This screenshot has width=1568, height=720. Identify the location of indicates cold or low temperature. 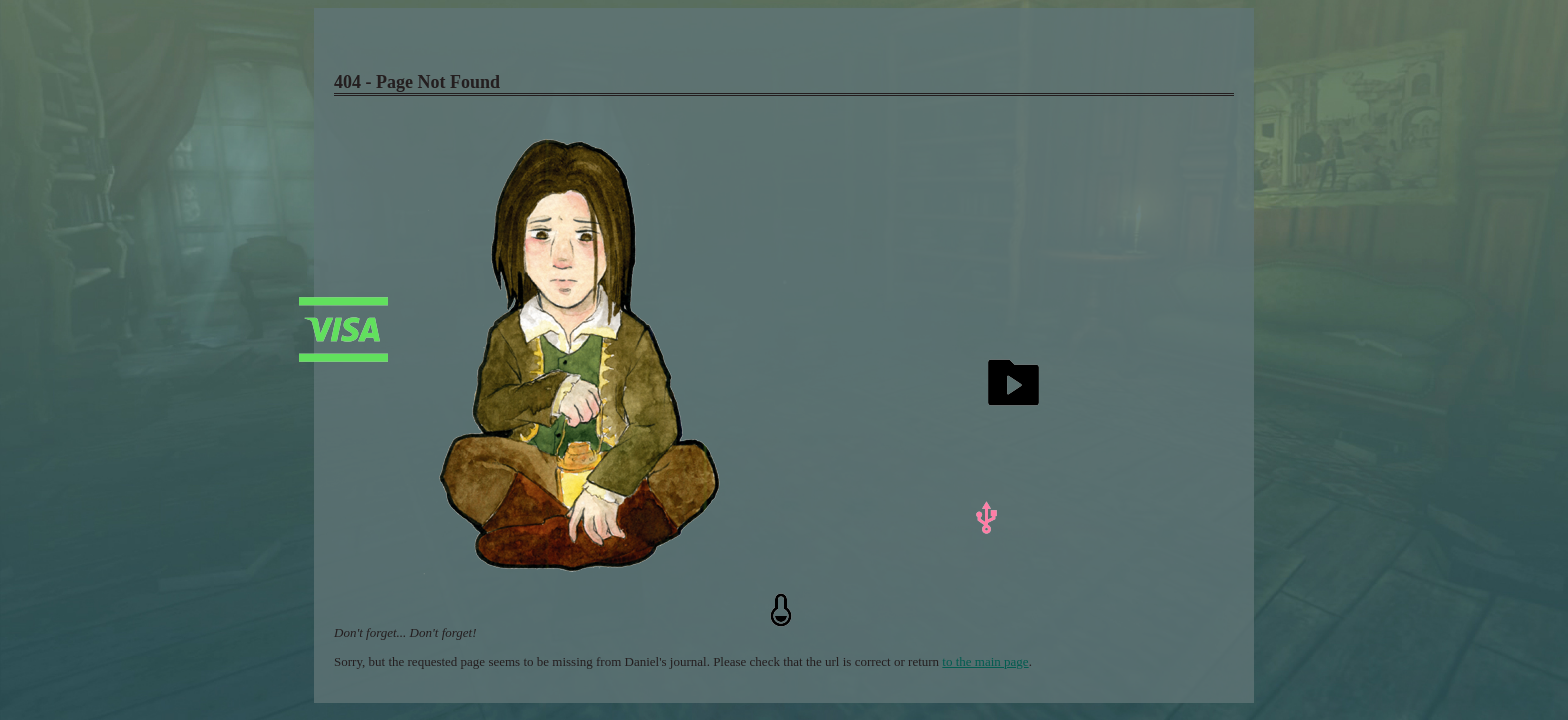
(781, 610).